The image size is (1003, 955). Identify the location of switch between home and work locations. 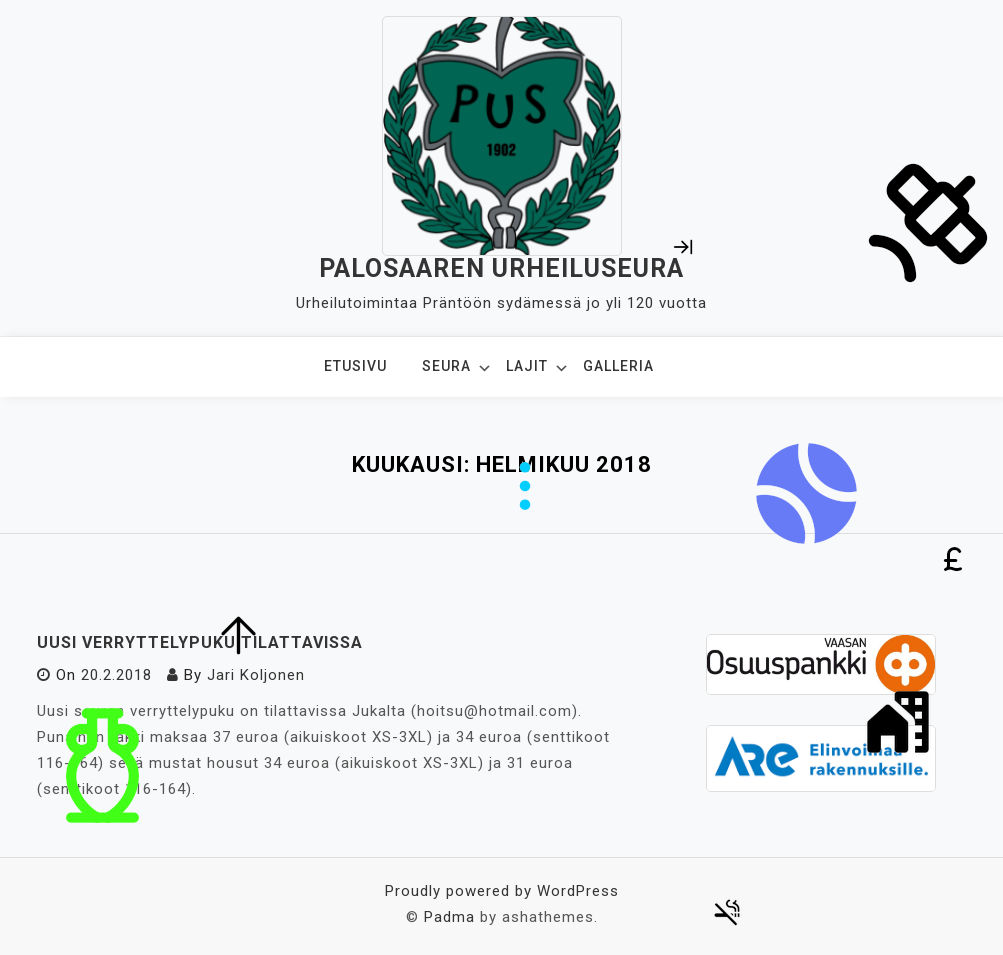
(898, 722).